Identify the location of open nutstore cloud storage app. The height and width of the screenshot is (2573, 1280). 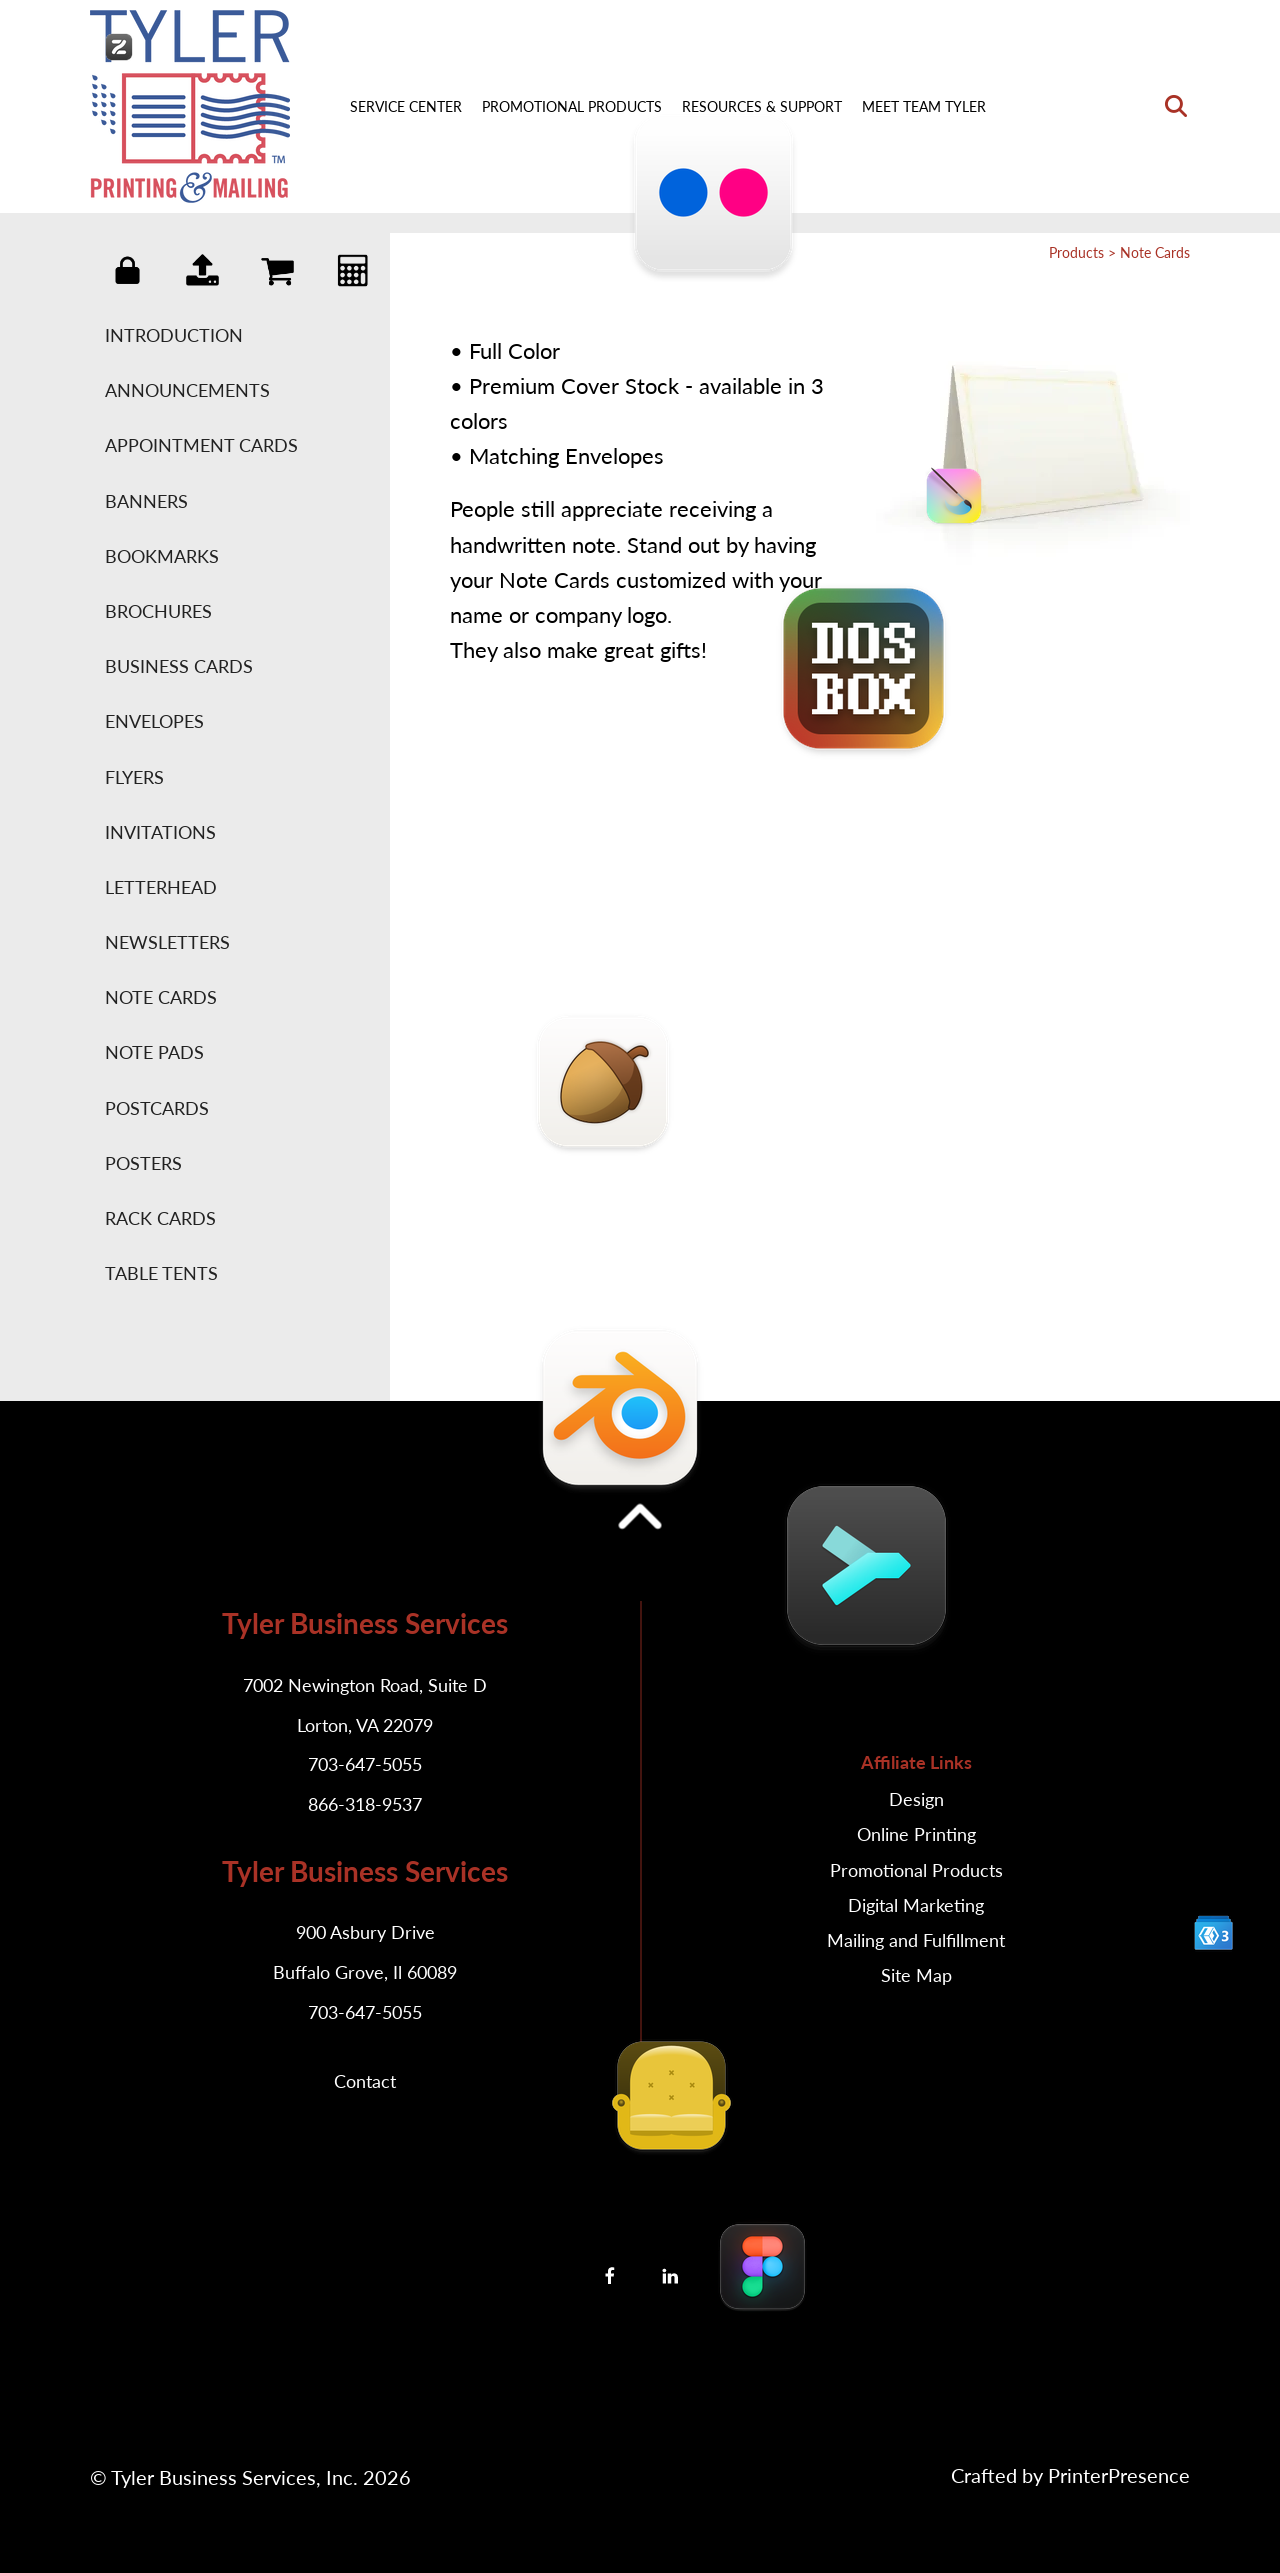
(603, 1082).